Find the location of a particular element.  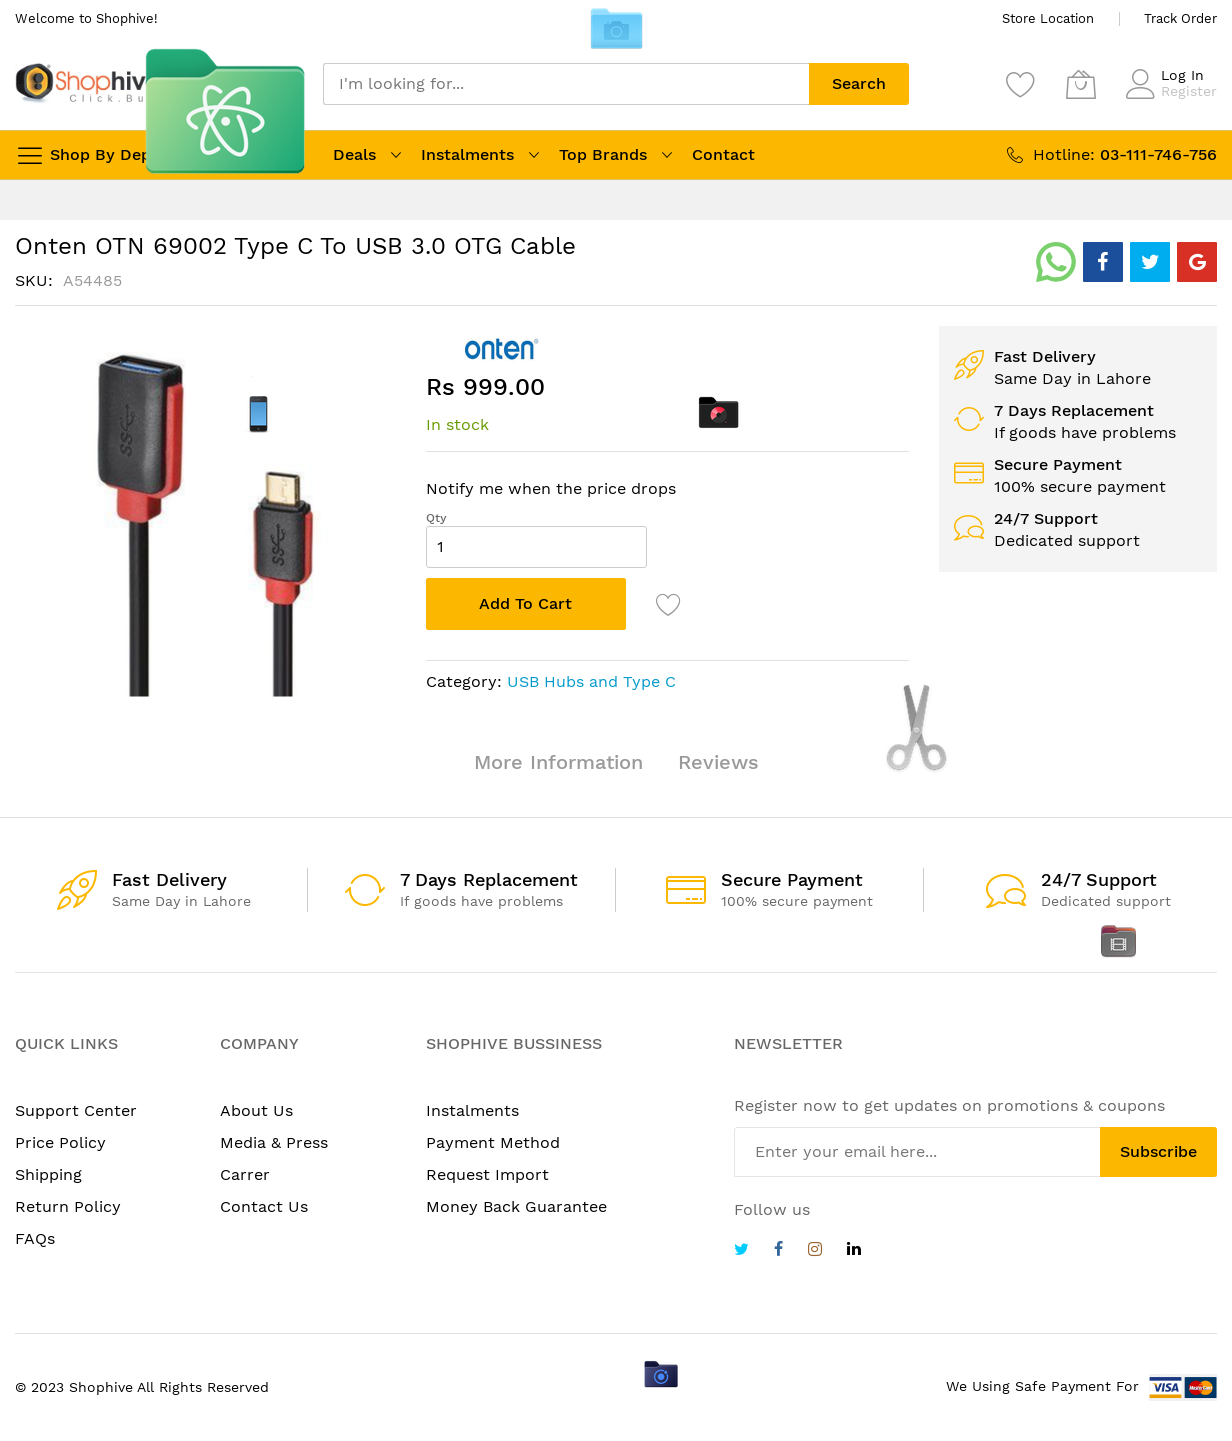

open ionic framework project folder is located at coordinates (661, 1375).